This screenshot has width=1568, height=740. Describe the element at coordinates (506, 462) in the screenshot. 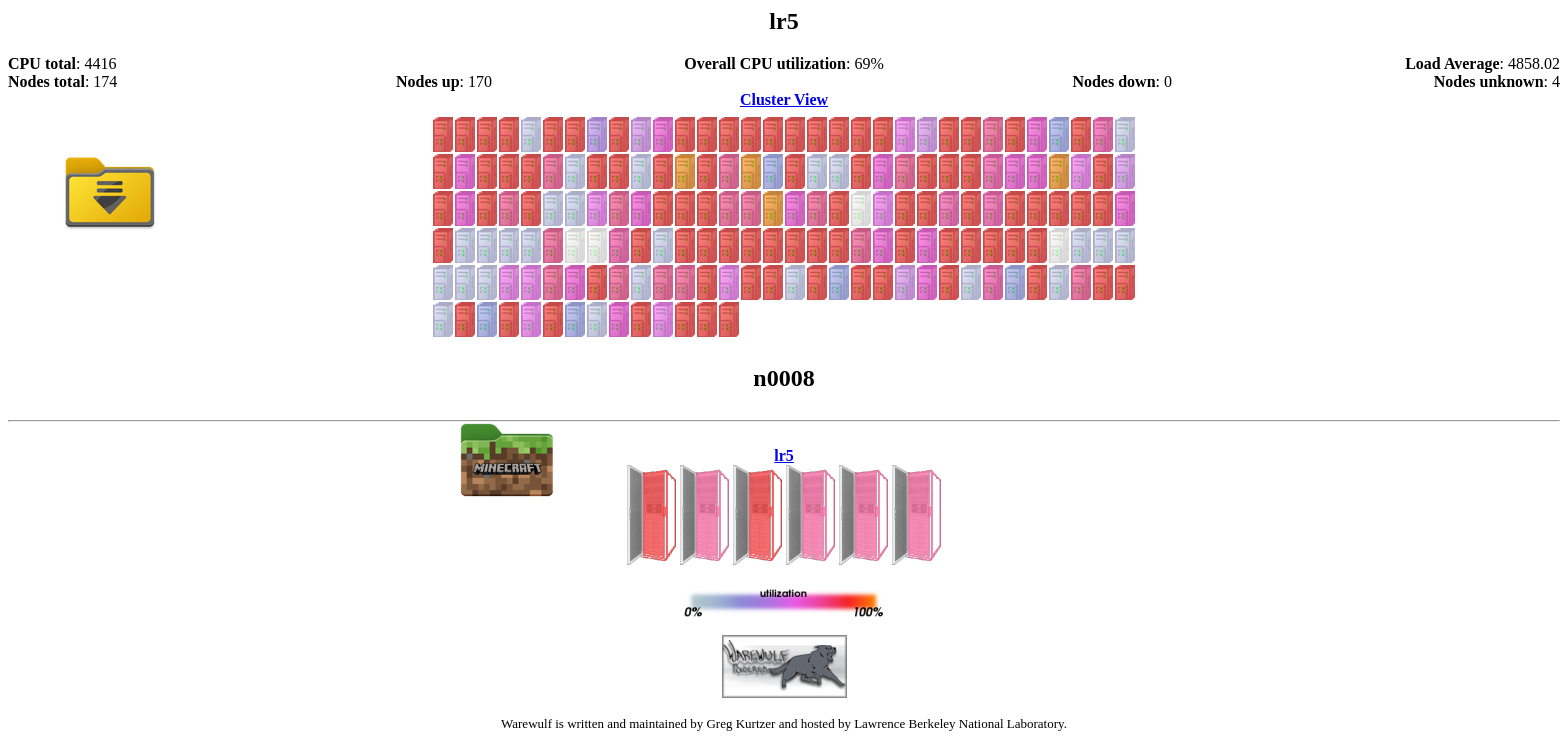

I see `open minecraft game files folder` at that location.